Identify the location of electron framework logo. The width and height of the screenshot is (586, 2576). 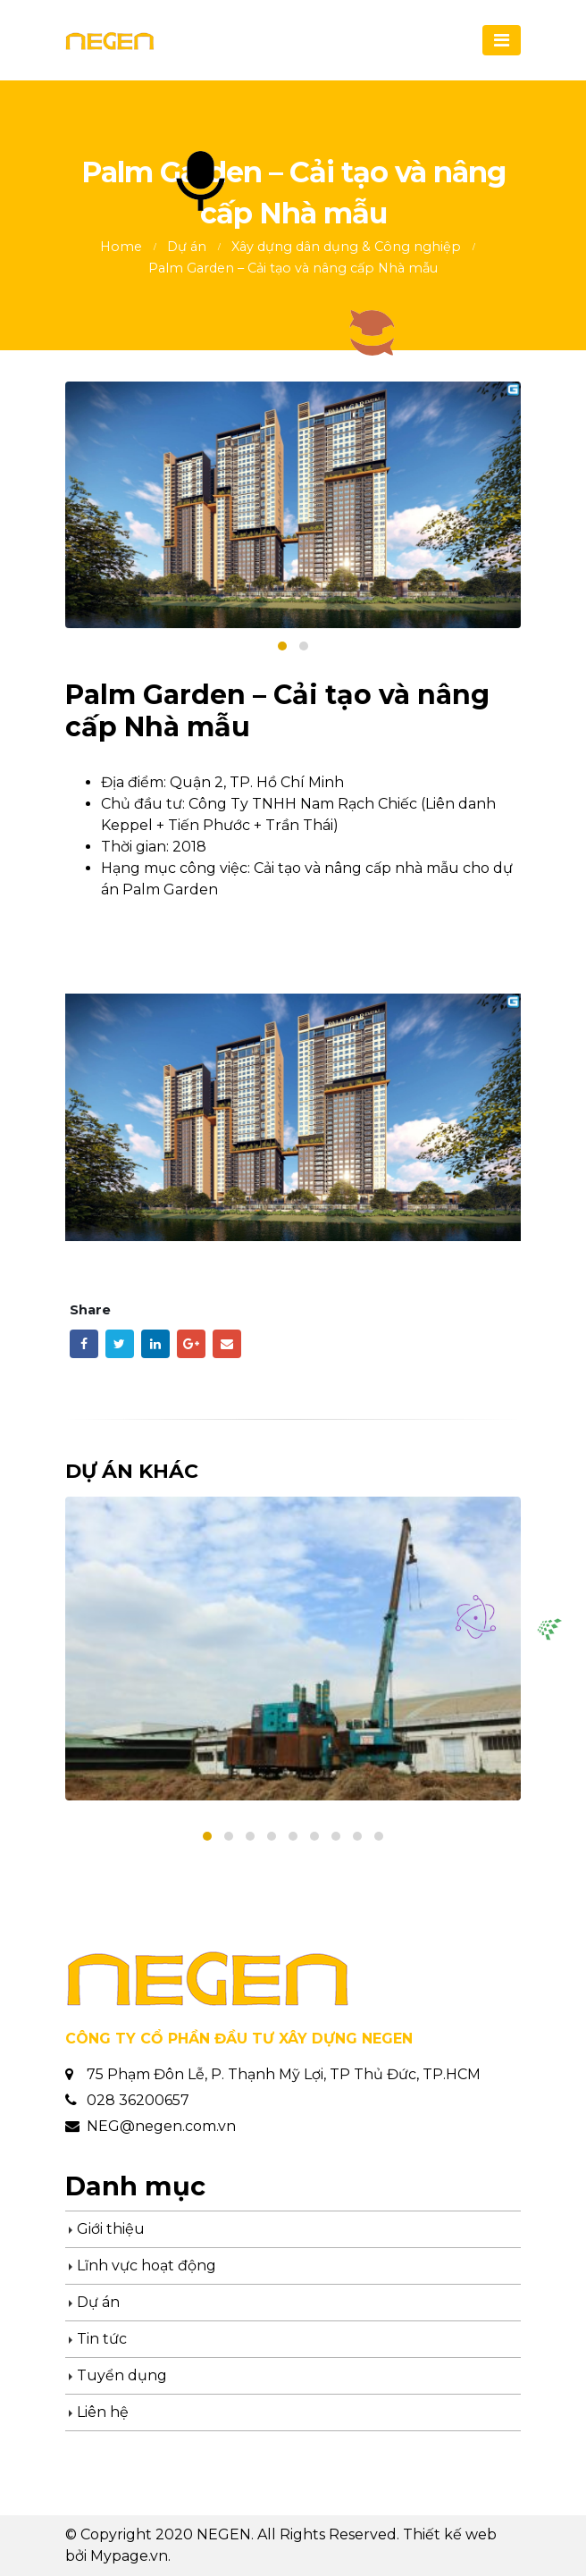
(475, 1616).